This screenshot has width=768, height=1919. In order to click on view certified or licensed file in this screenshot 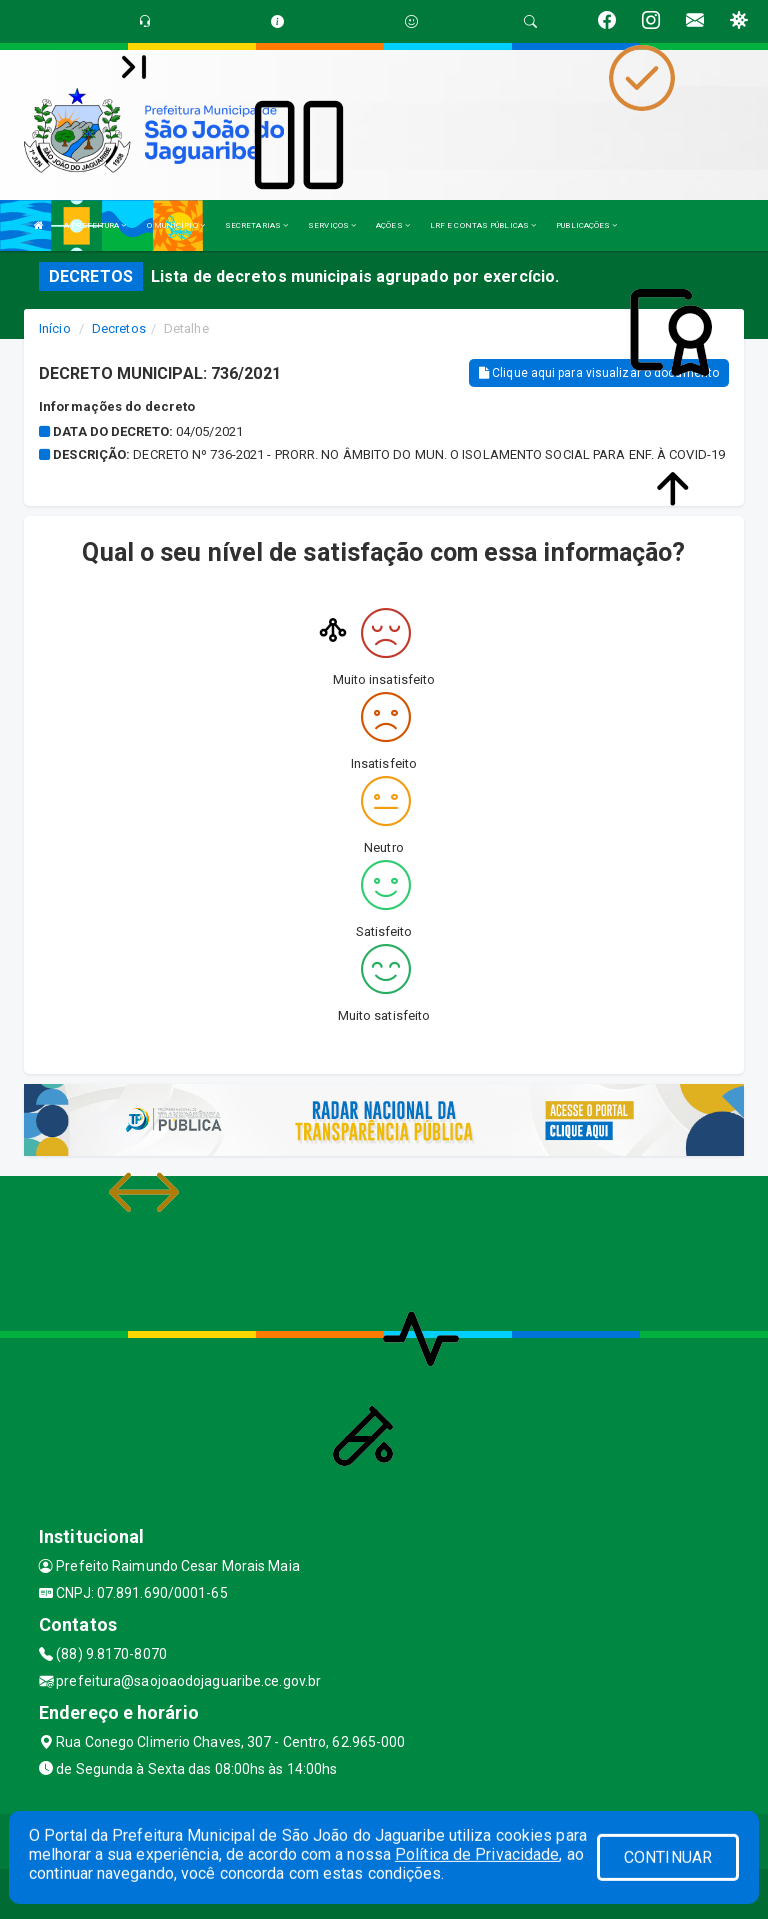, I will do `click(668, 332)`.